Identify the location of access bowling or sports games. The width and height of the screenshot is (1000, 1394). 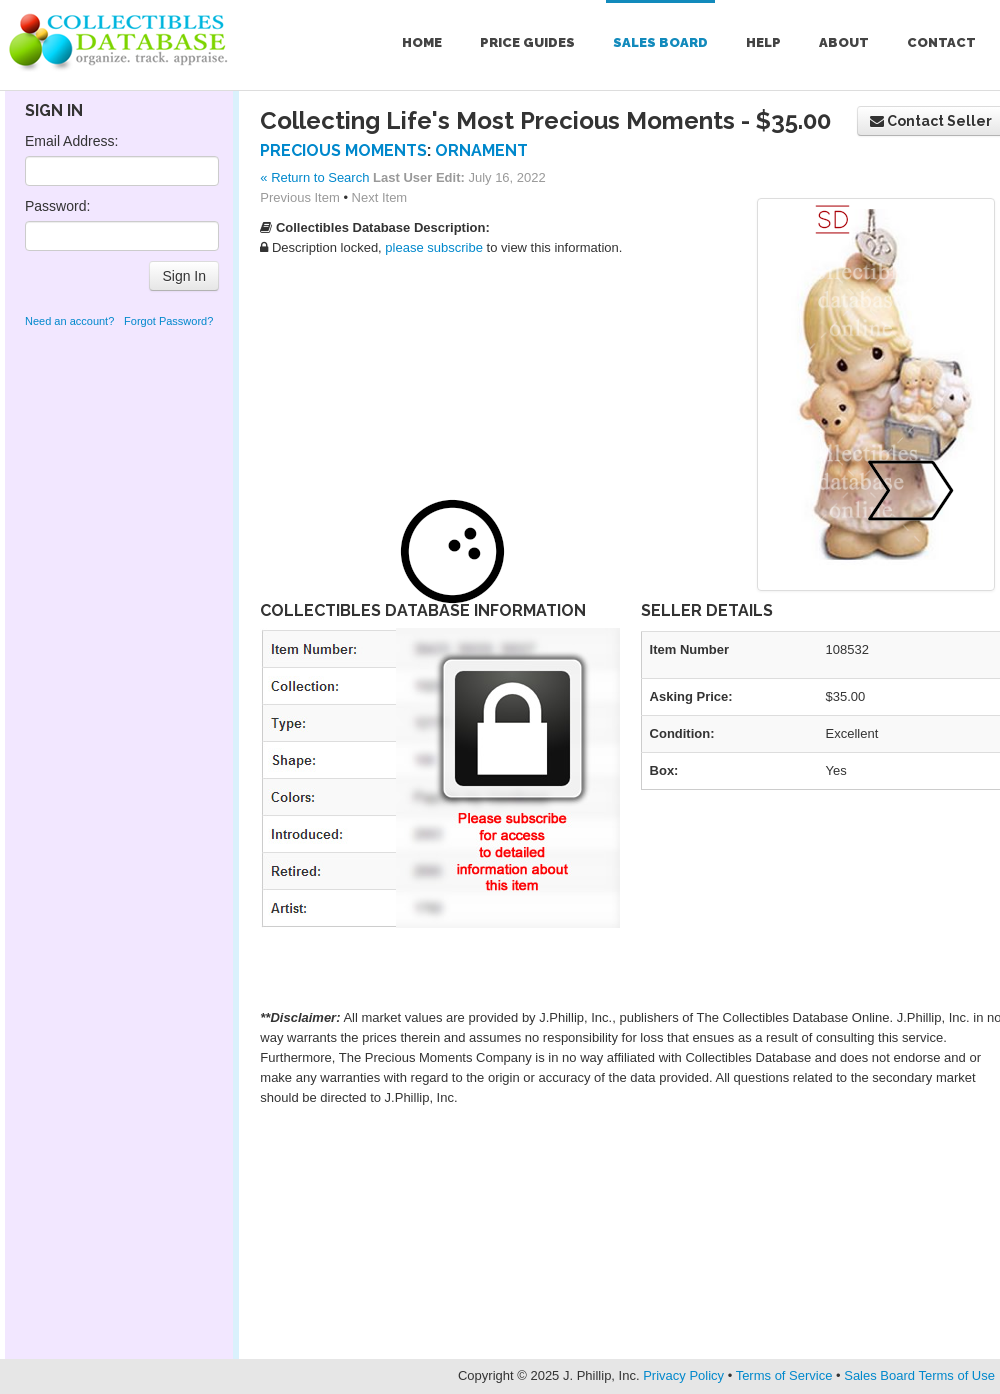
(452, 551).